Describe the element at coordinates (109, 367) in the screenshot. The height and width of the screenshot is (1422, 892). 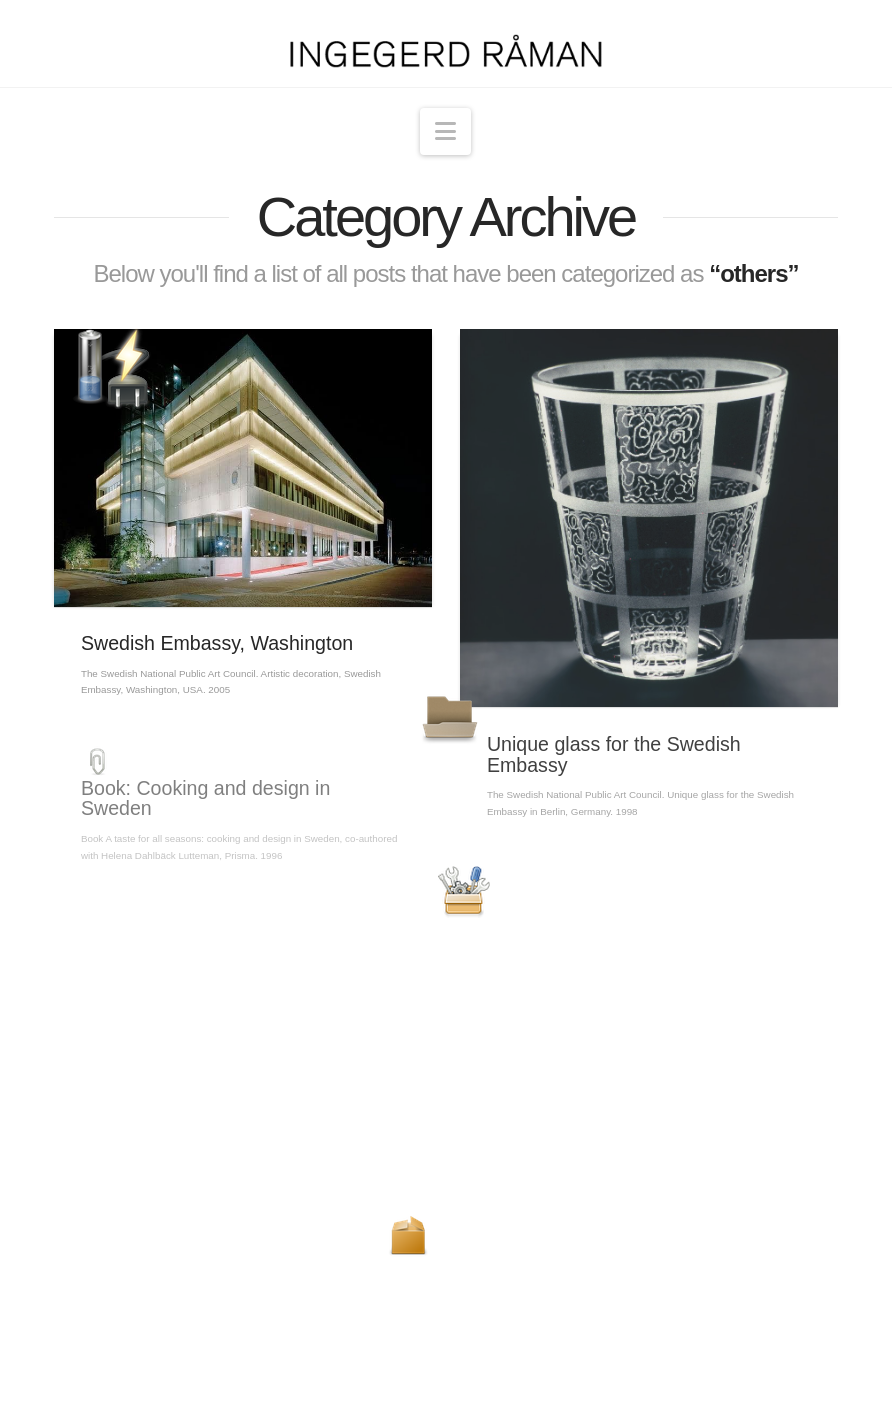
I see `indicates battery is low but currently charging` at that location.